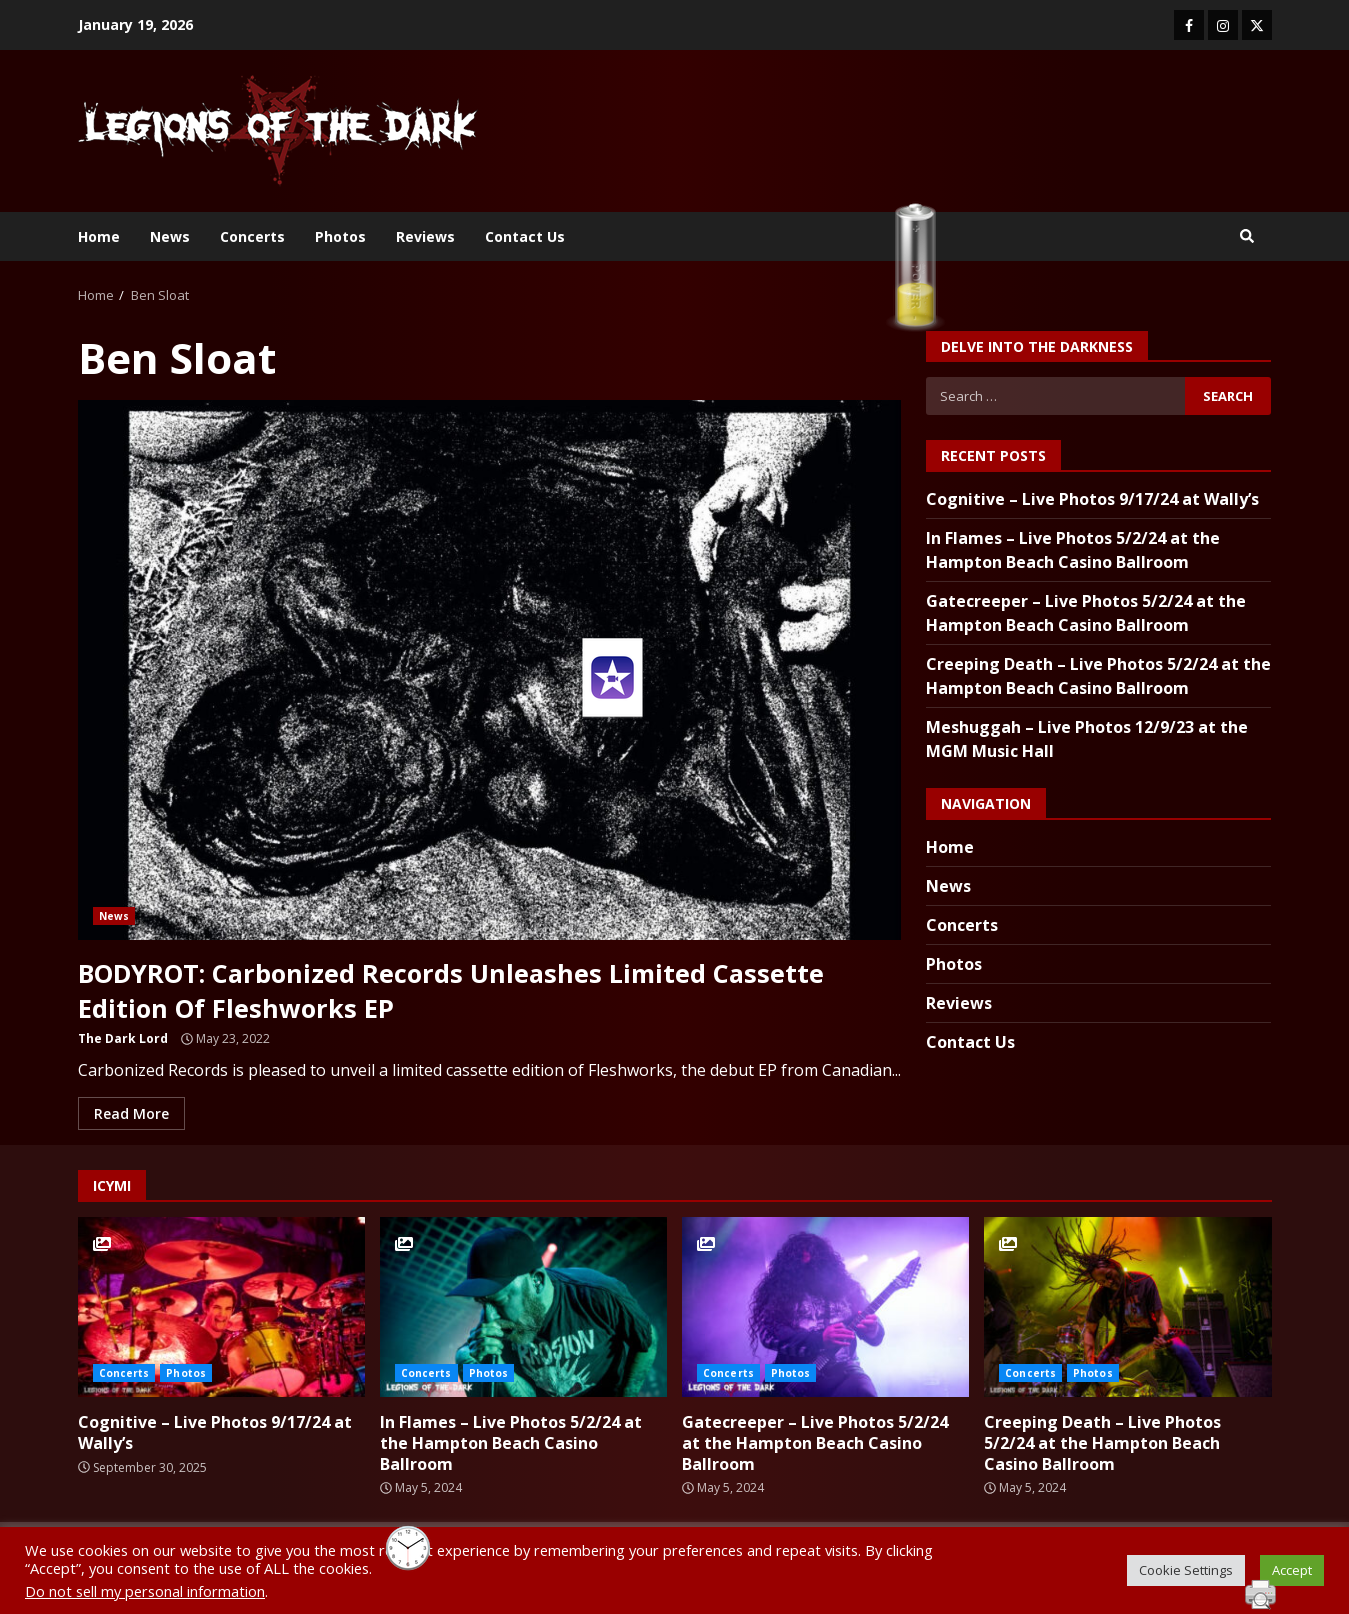 The height and width of the screenshot is (1614, 1349). What do you see at coordinates (1260, 1594) in the screenshot?
I see `preview document before printing` at bounding box center [1260, 1594].